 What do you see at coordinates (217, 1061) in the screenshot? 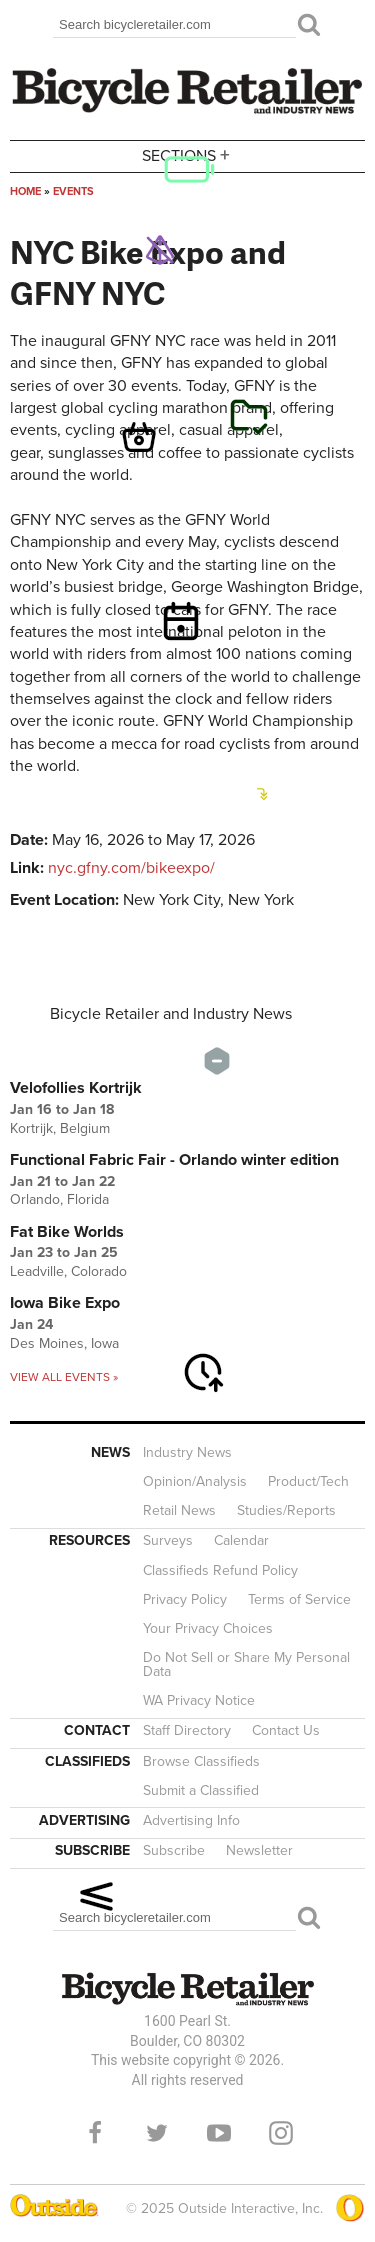
I see `remove item from collection` at bounding box center [217, 1061].